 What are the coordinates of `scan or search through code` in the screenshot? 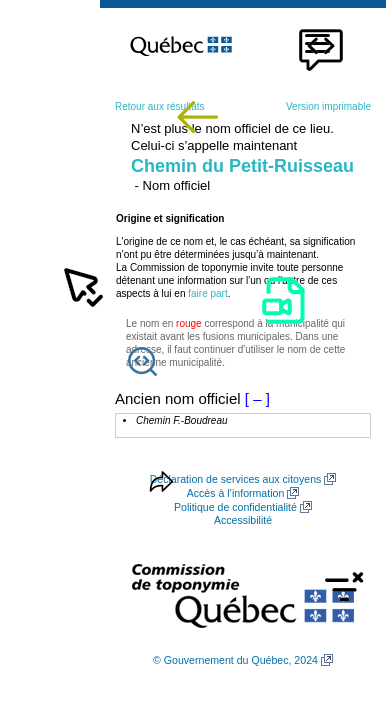 It's located at (142, 361).